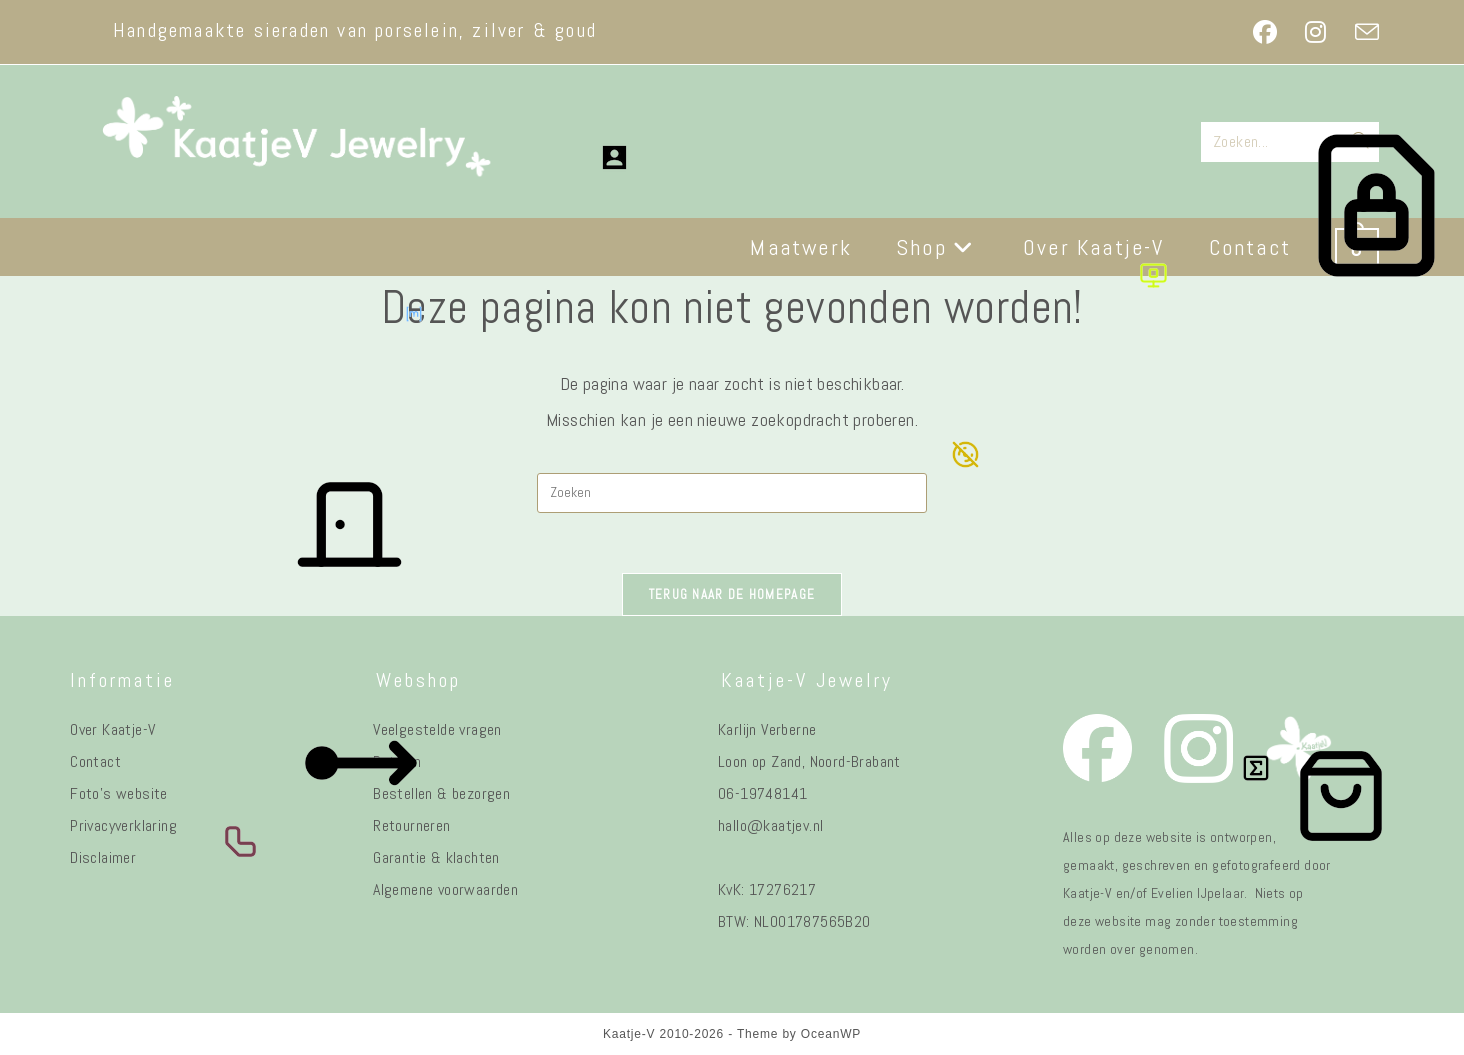 The image size is (1464, 1055). Describe the element at coordinates (361, 763) in the screenshot. I see `proceed to the next step` at that location.